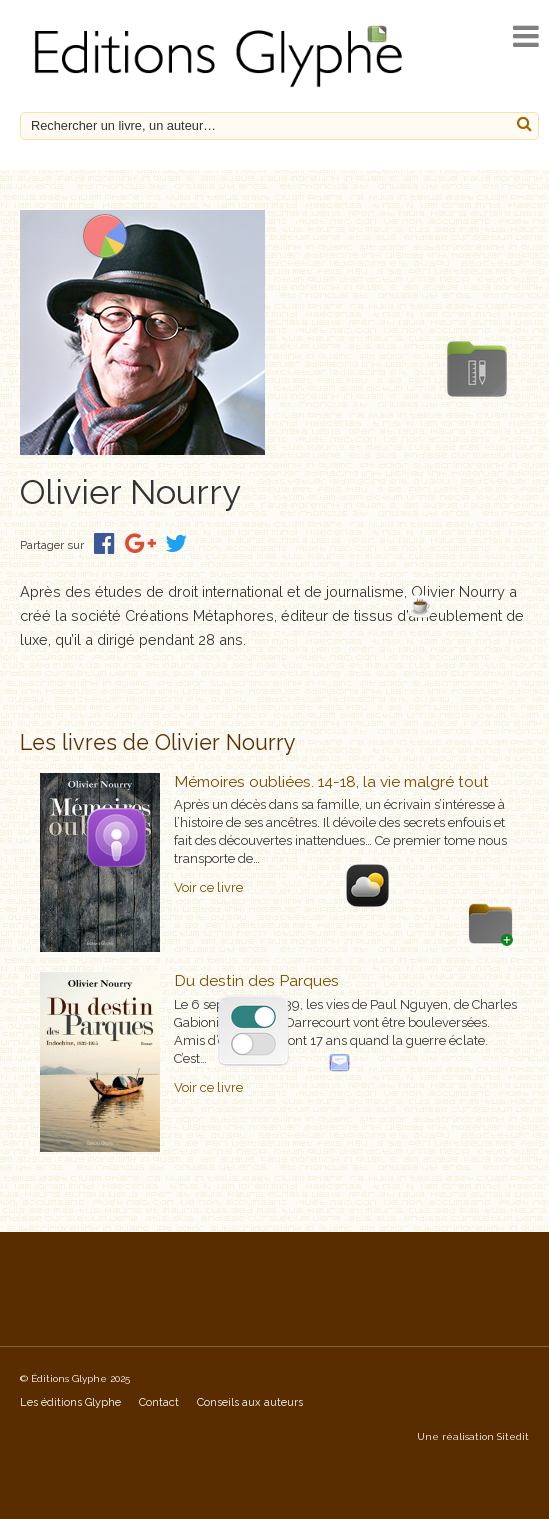  I want to click on open desktop preferences or system settings, so click(253, 1030).